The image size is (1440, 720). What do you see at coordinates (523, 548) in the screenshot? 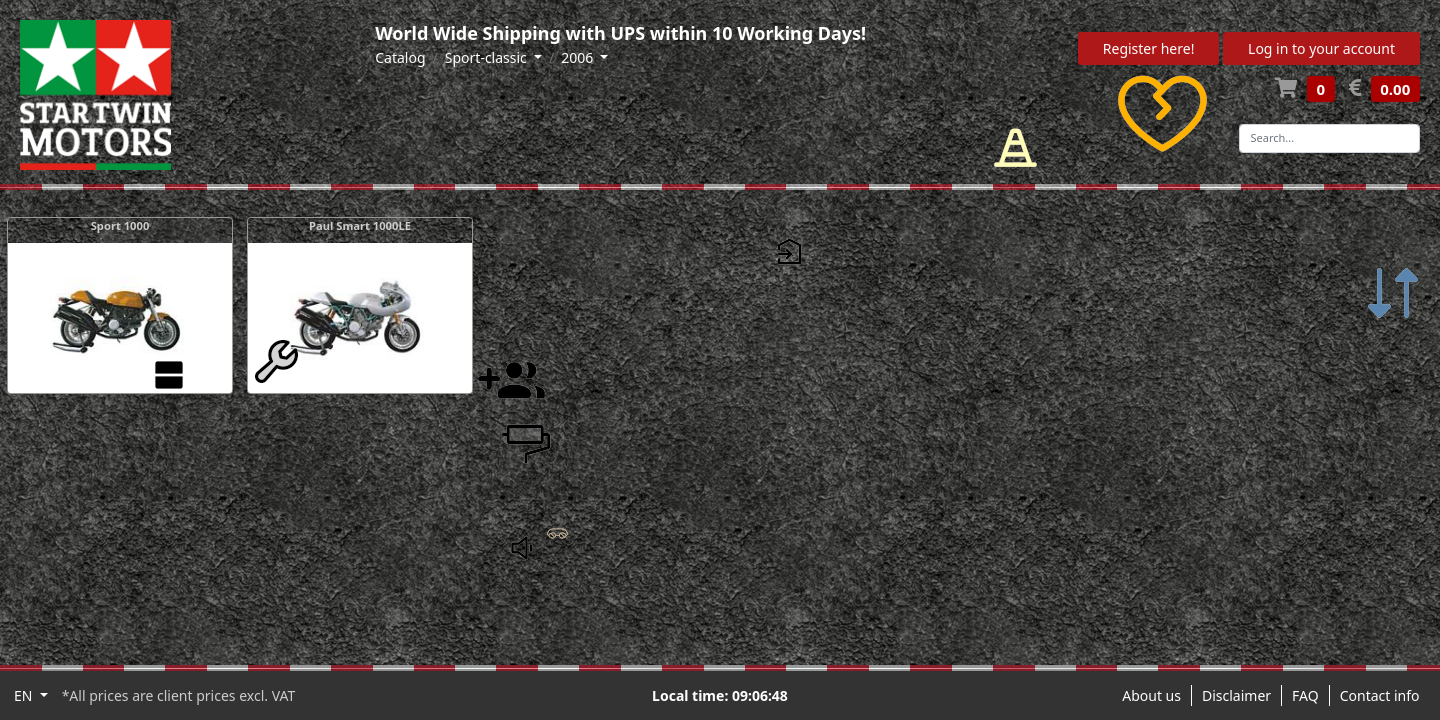
I see `volume set to low` at bounding box center [523, 548].